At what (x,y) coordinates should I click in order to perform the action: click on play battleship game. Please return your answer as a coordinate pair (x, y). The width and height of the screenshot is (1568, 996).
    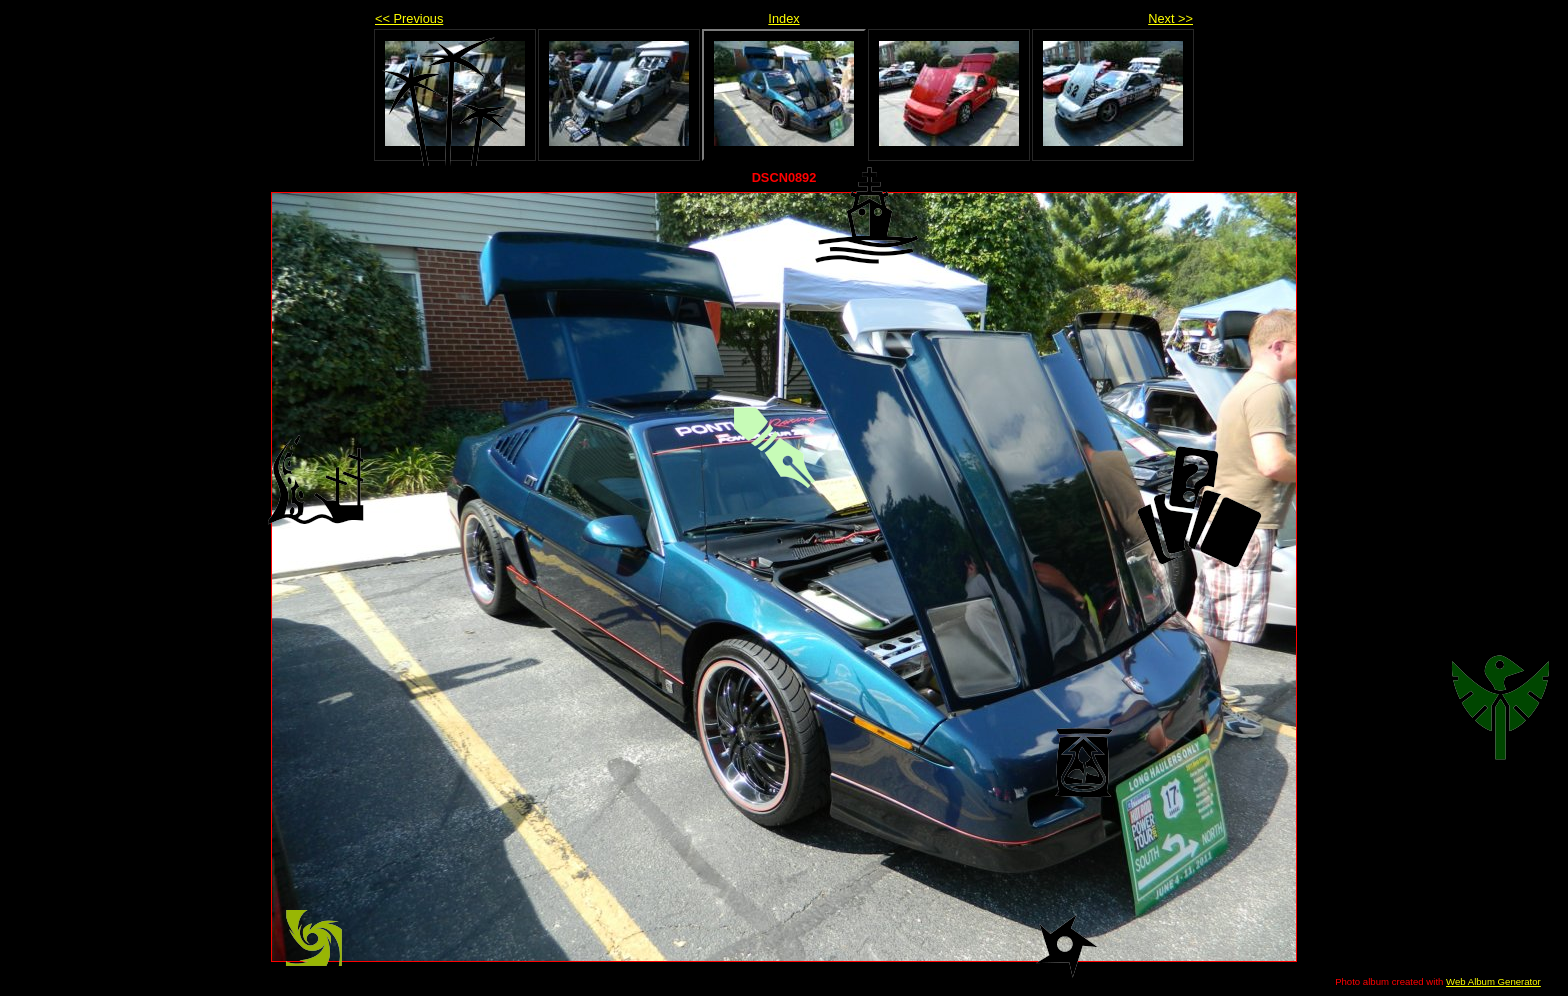
    Looking at the image, I should click on (869, 219).